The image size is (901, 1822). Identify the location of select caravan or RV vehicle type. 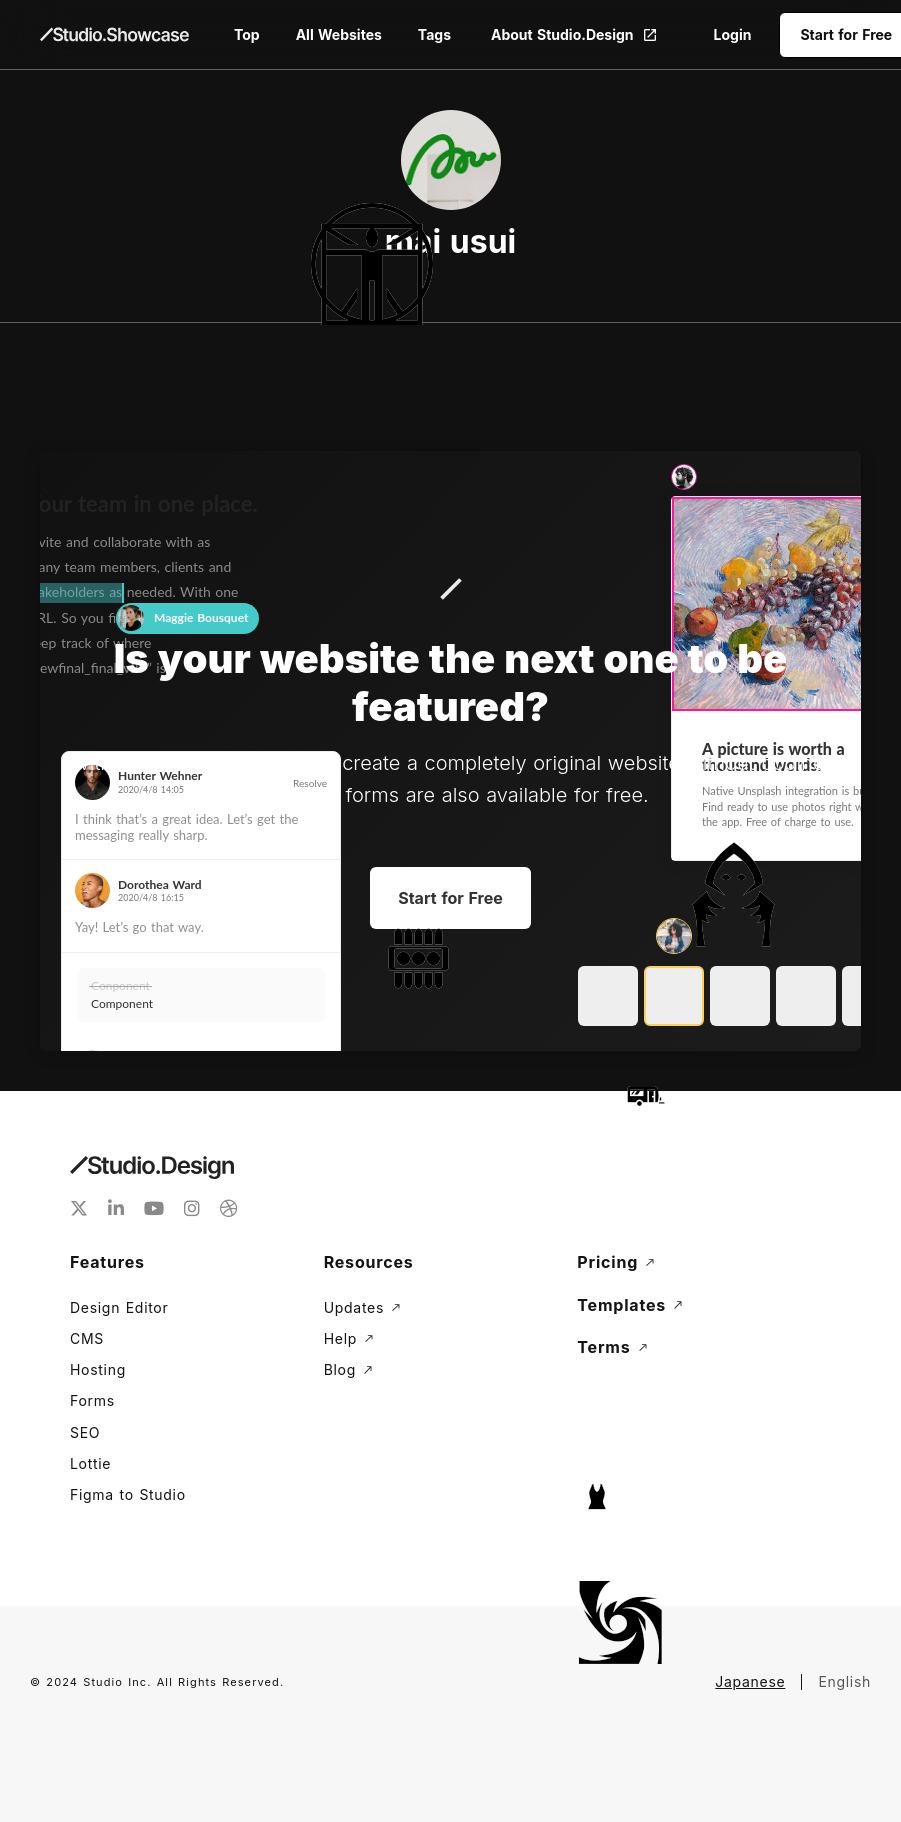
(646, 1096).